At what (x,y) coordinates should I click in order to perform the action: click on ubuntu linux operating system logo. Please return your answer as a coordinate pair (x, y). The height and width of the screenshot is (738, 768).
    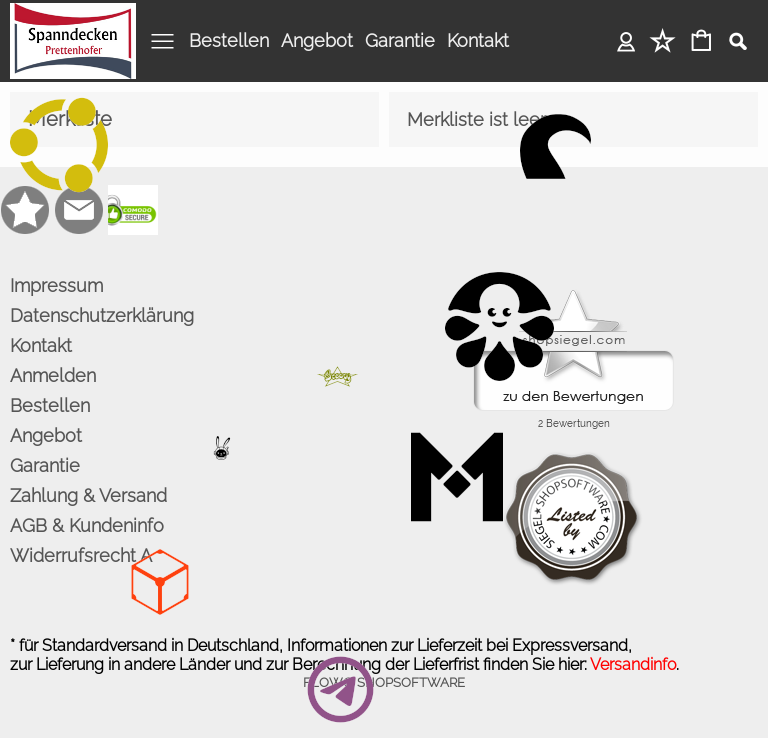
    Looking at the image, I should click on (59, 145).